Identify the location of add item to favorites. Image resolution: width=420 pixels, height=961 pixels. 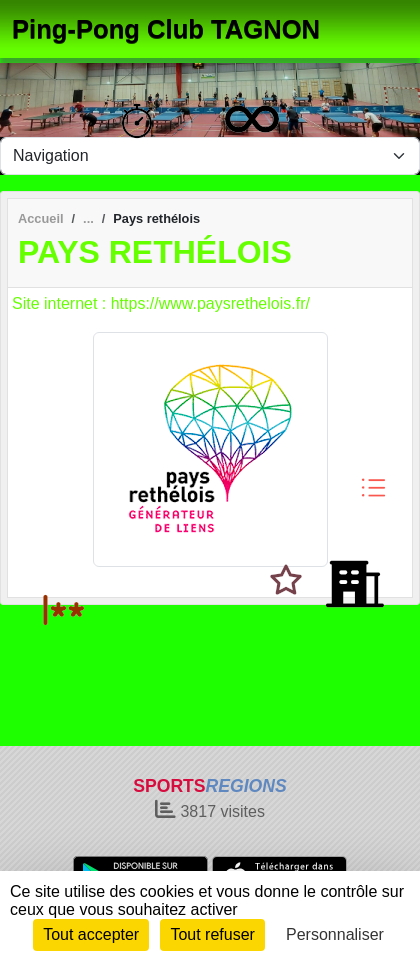
(286, 581).